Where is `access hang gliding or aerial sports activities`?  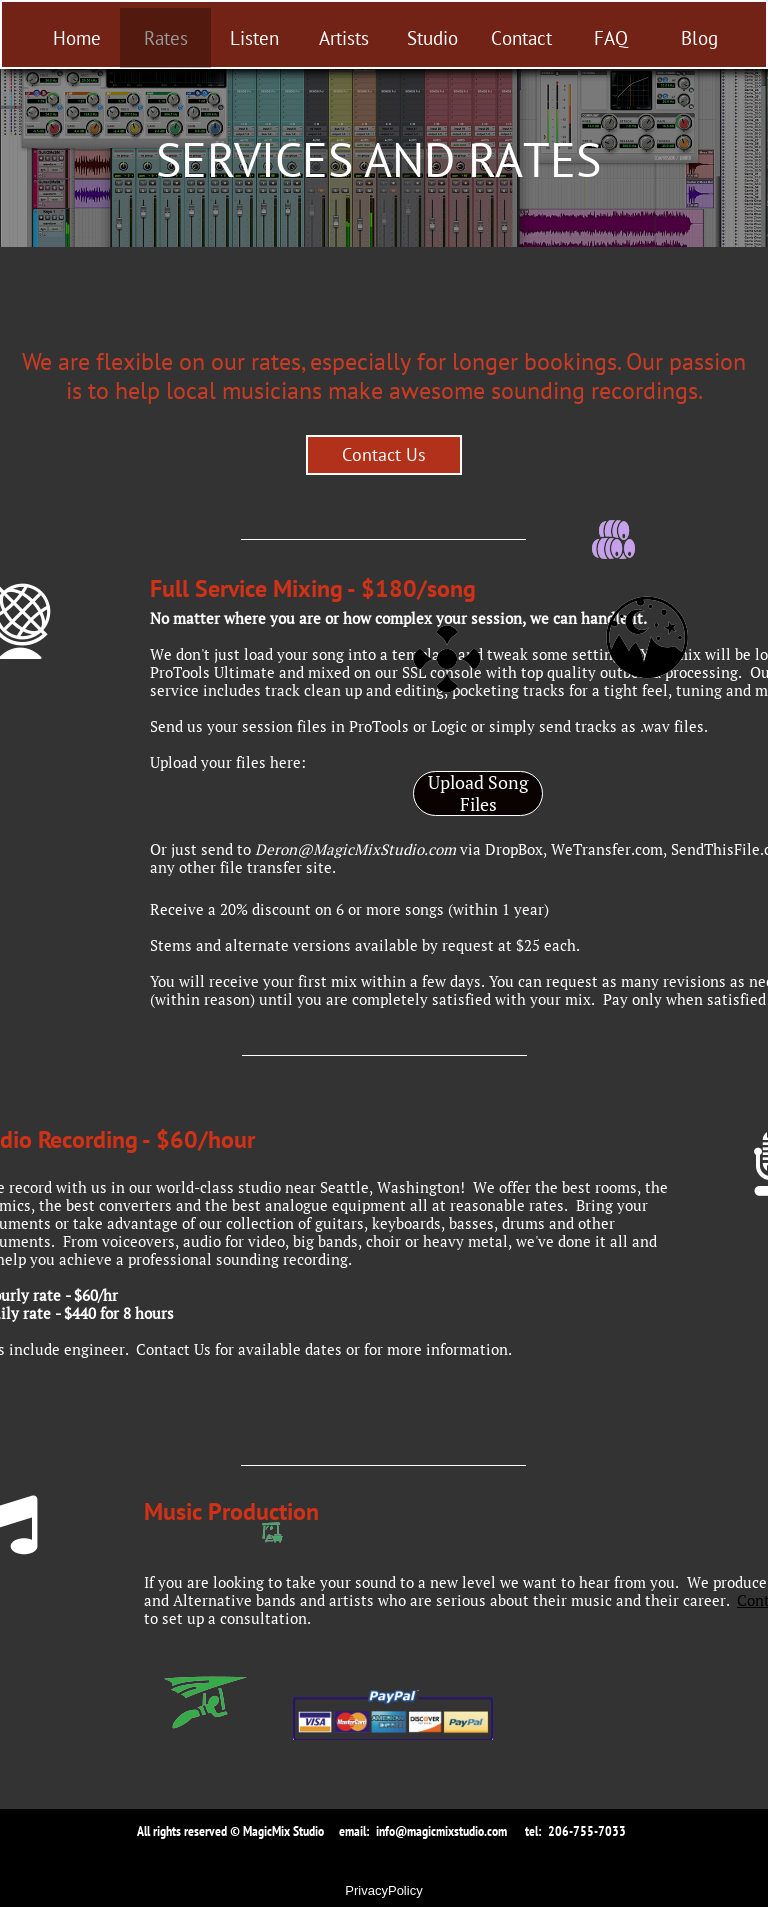 access hang gliding or aerial sports activities is located at coordinates (205, 1702).